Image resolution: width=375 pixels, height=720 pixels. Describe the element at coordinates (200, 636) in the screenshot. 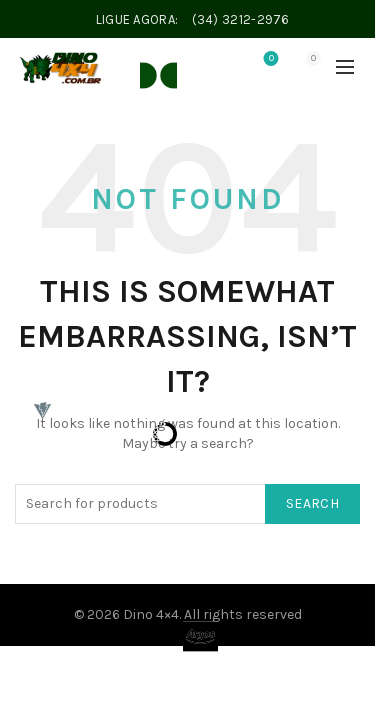

I see `Argos retailer logo` at that location.